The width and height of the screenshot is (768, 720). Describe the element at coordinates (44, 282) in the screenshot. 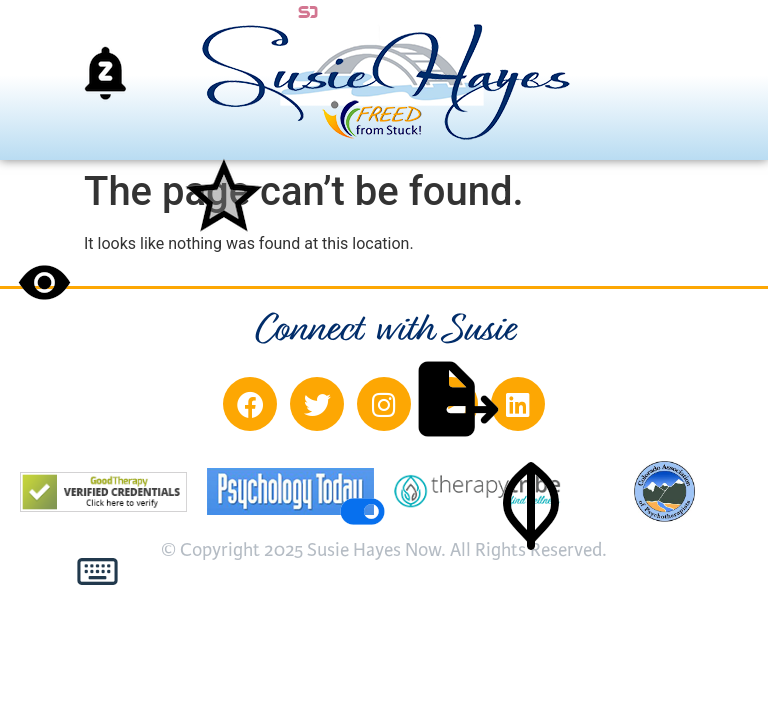

I see `view or preview content` at that location.